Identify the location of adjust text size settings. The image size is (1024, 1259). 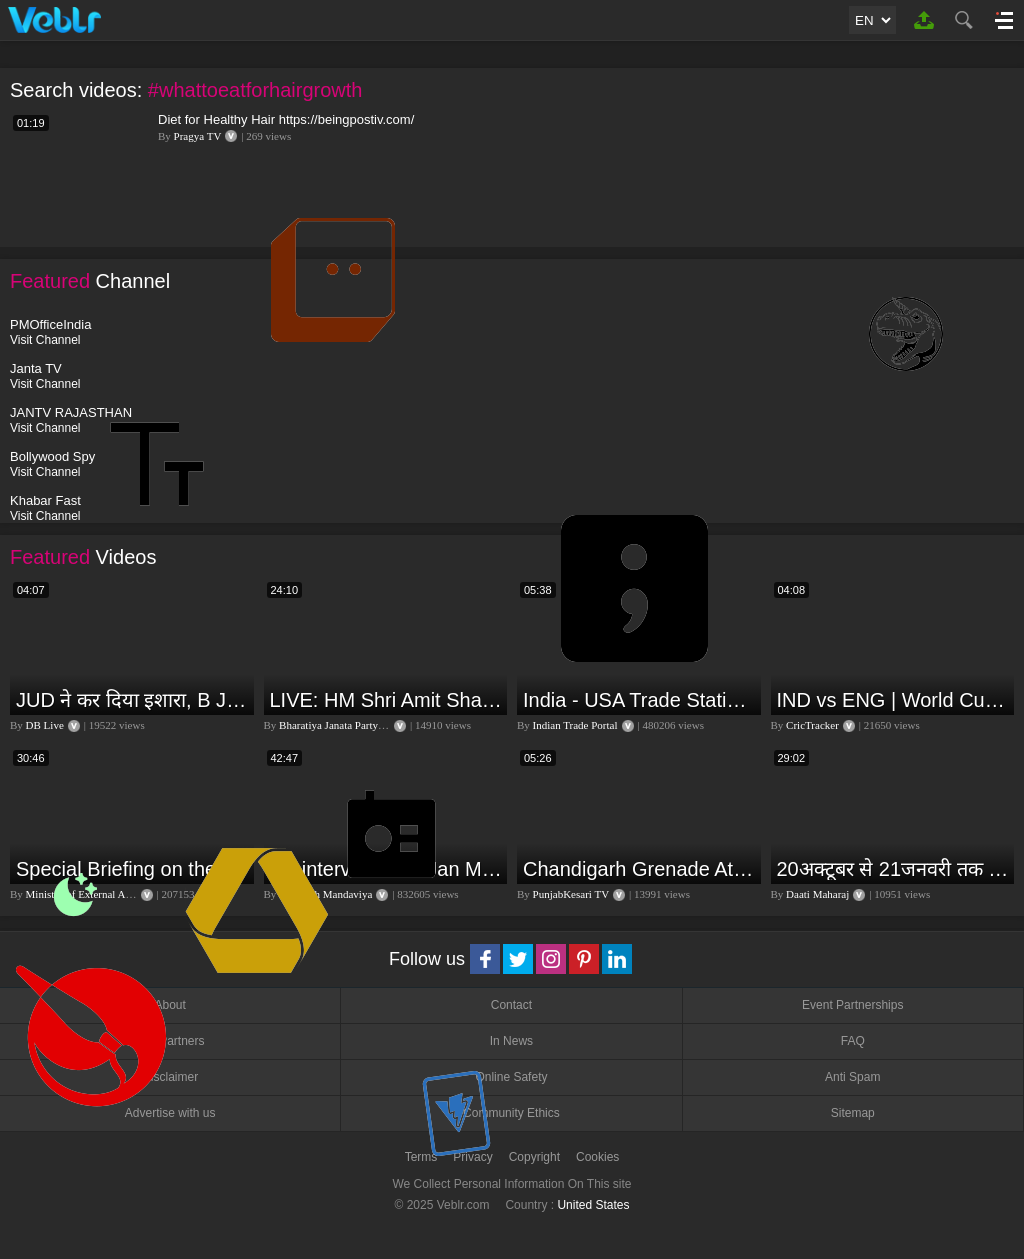
(159, 461).